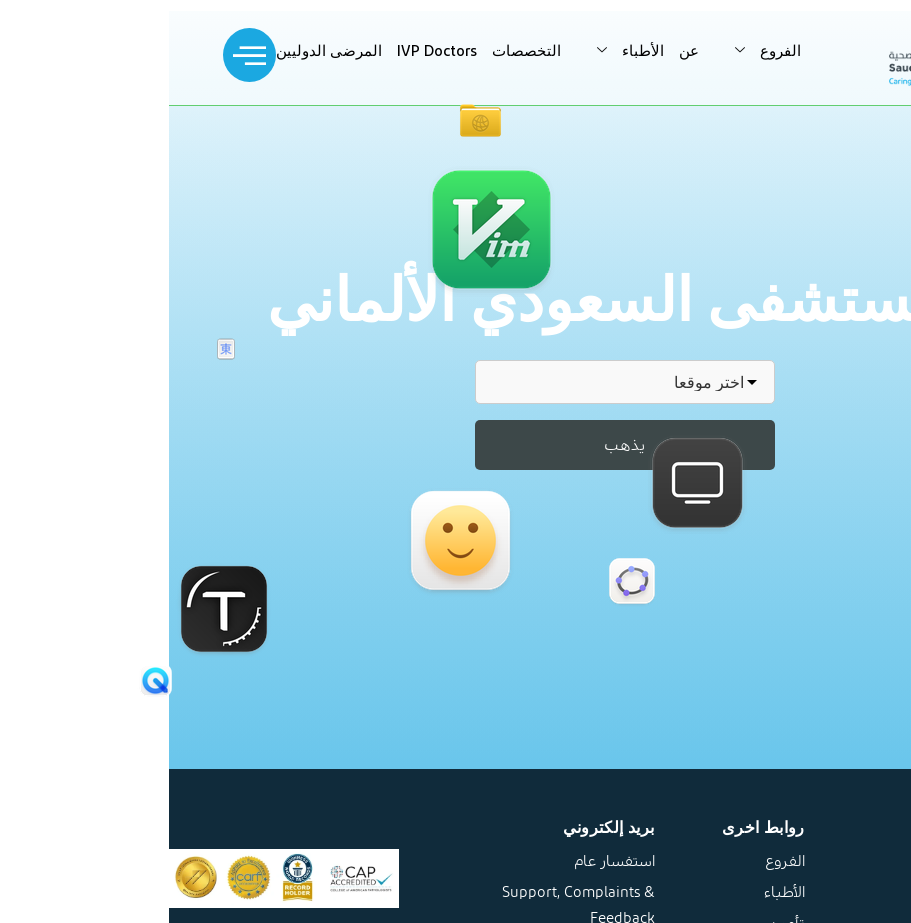  Describe the element at coordinates (632, 581) in the screenshot. I see `open geogebra mathematics application` at that location.